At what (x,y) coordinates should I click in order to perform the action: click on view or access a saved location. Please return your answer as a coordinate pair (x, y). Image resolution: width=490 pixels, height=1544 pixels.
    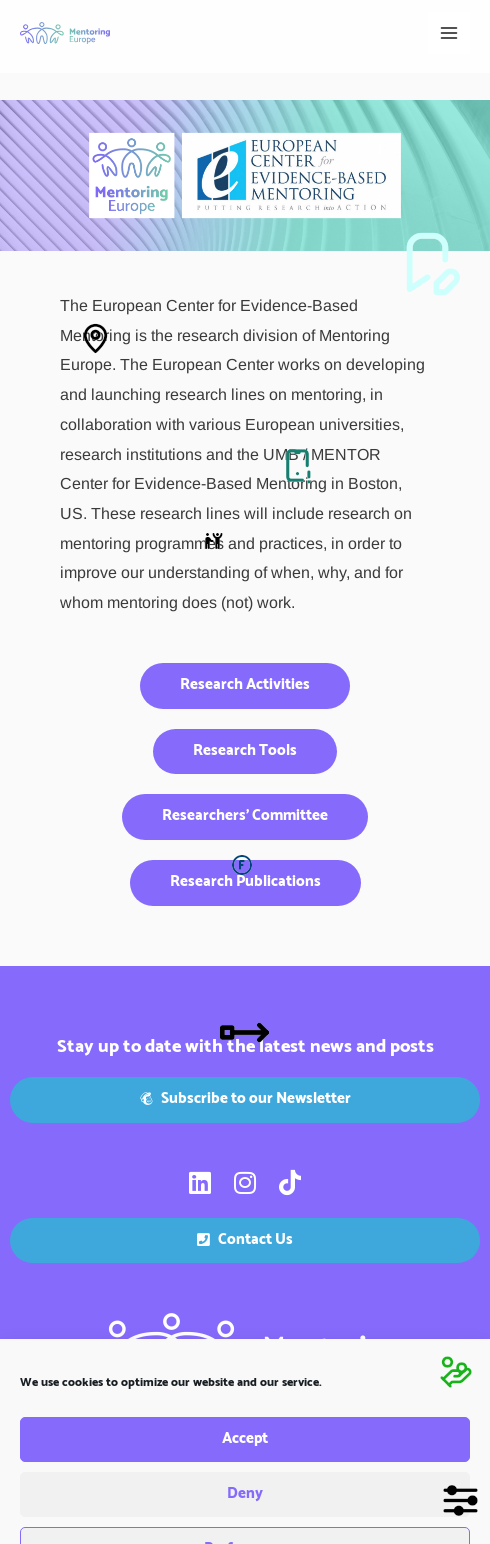
    Looking at the image, I should click on (95, 338).